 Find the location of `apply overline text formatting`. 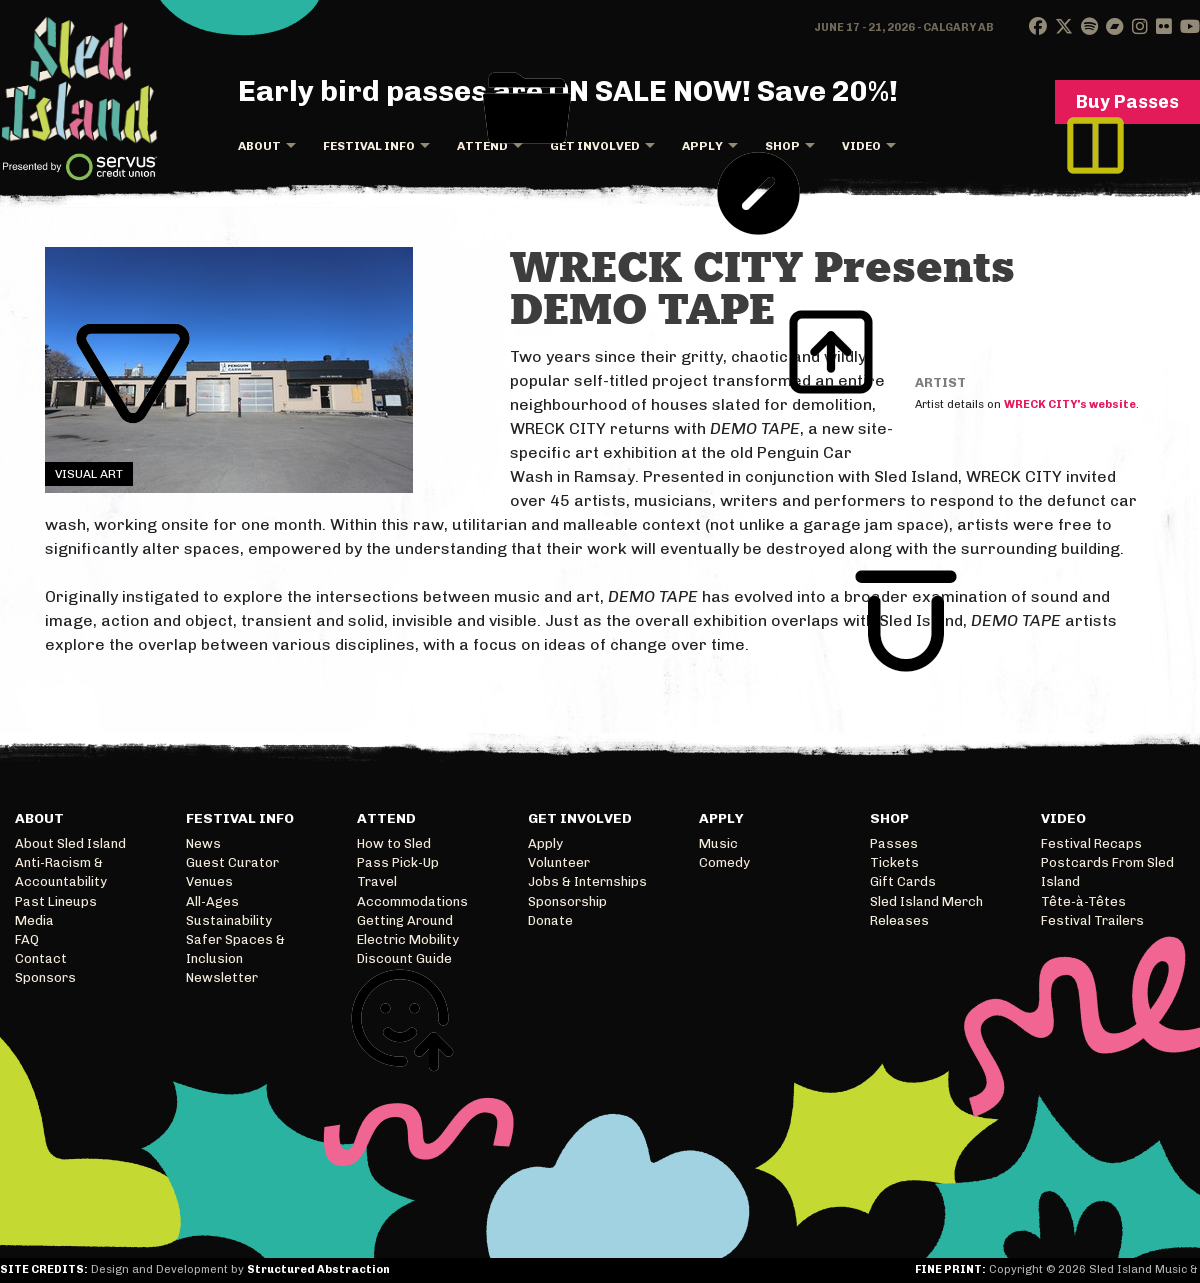

apply overline text formatting is located at coordinates (906, 621).